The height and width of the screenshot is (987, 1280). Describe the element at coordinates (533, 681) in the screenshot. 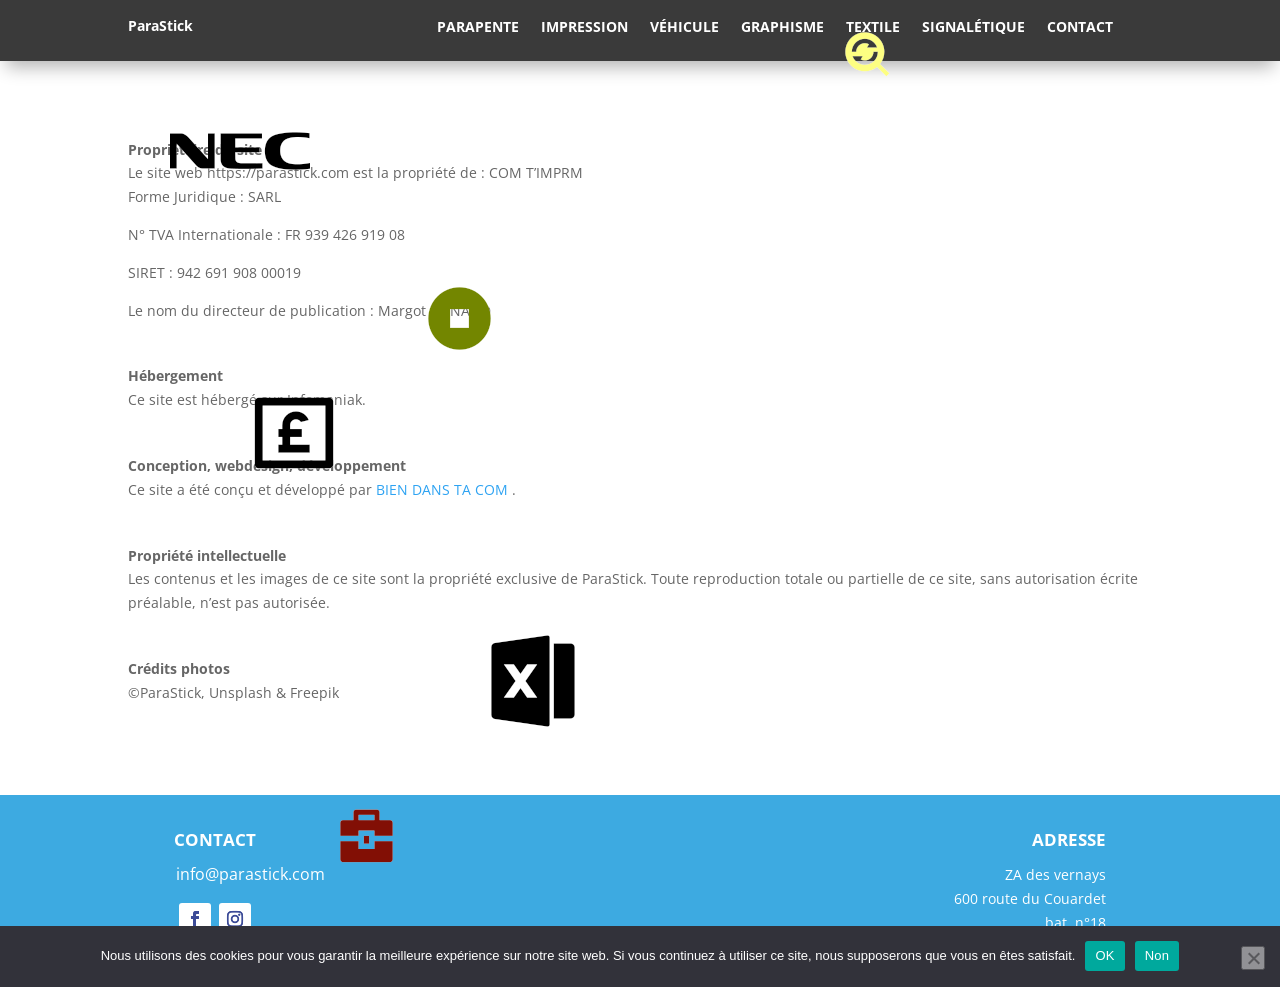

I see `open or view an Excel spreadsheet file` at that location.